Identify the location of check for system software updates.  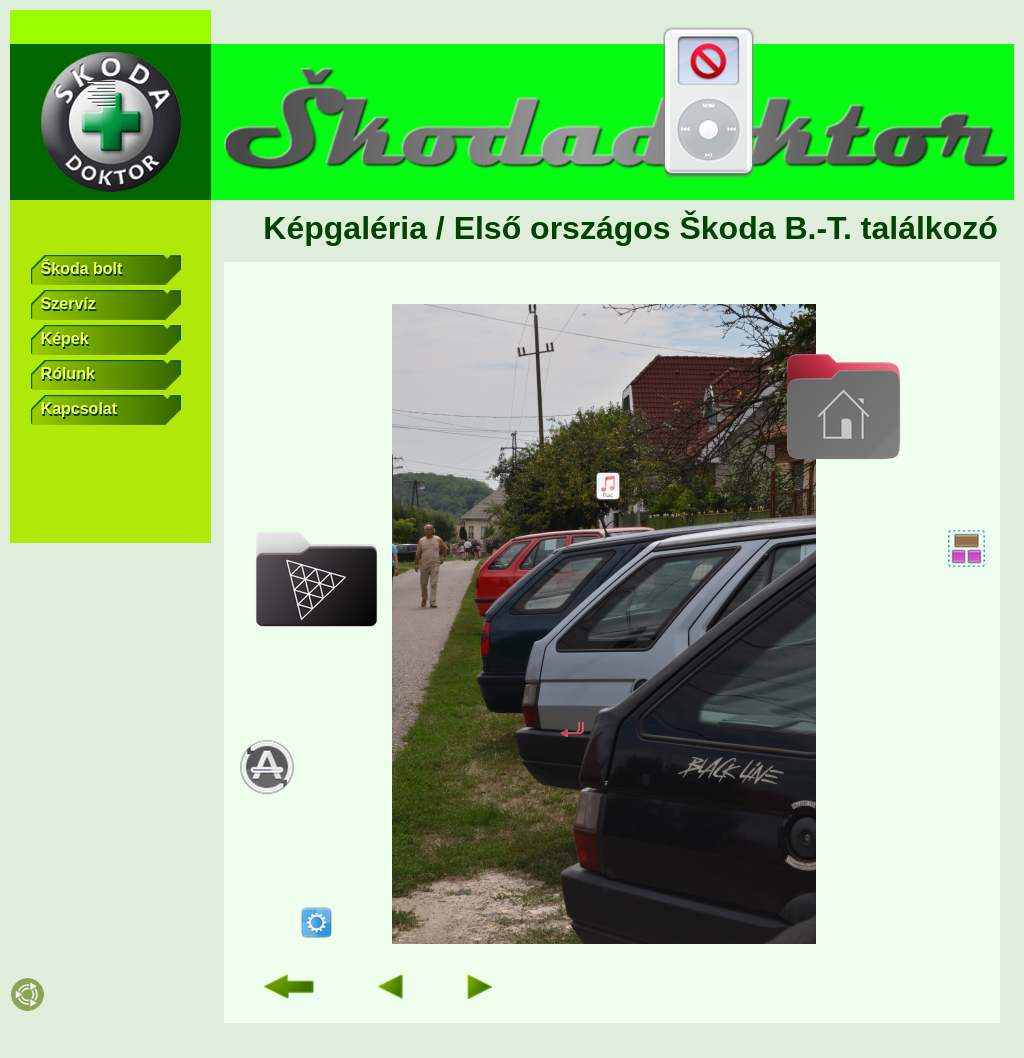
(267, 767).